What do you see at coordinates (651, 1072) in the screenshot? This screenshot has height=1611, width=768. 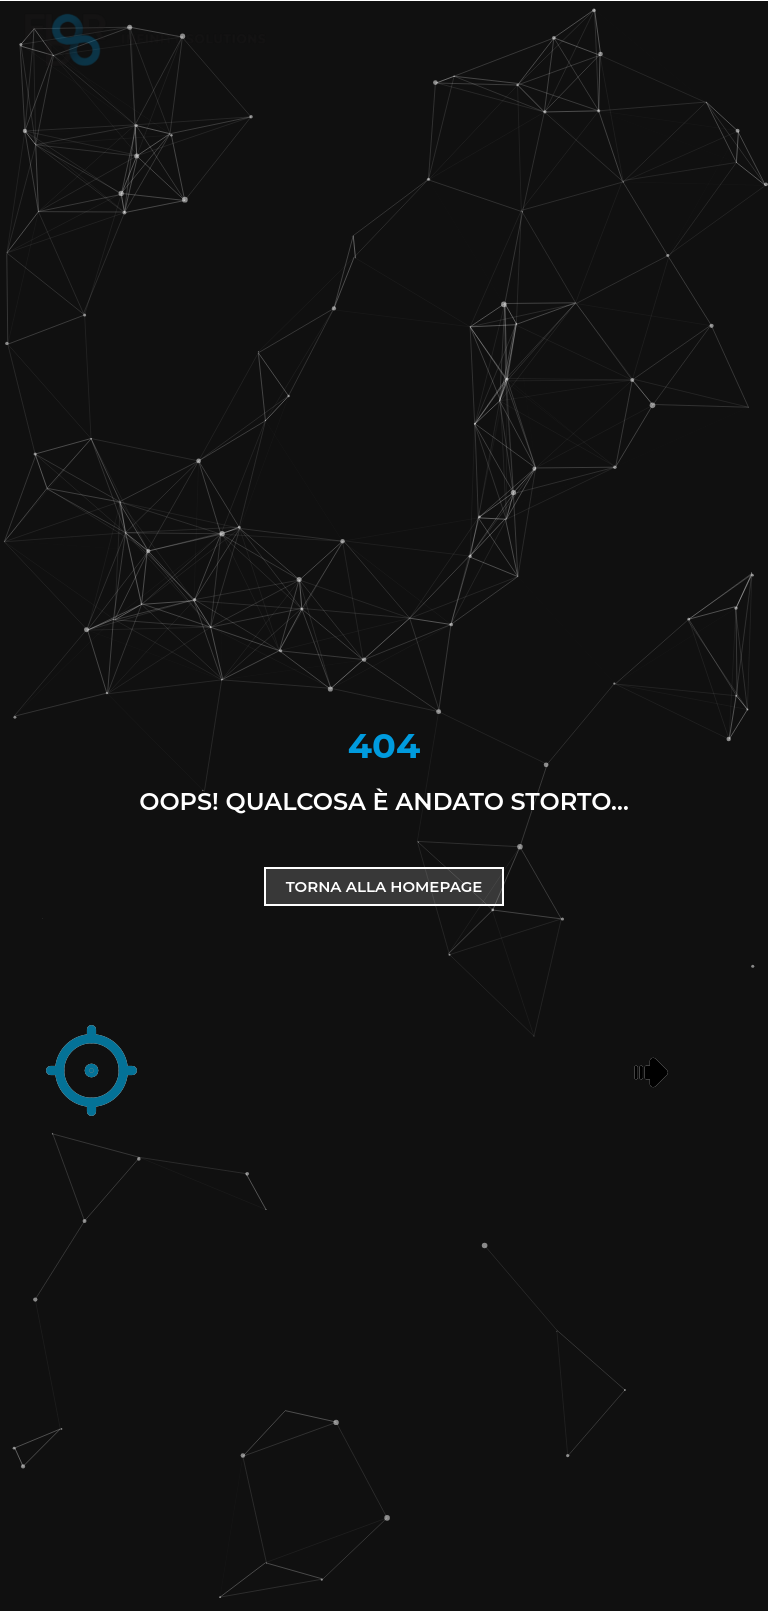 I see `skip forward or advance to next item` at bounding box center [651, 1072].